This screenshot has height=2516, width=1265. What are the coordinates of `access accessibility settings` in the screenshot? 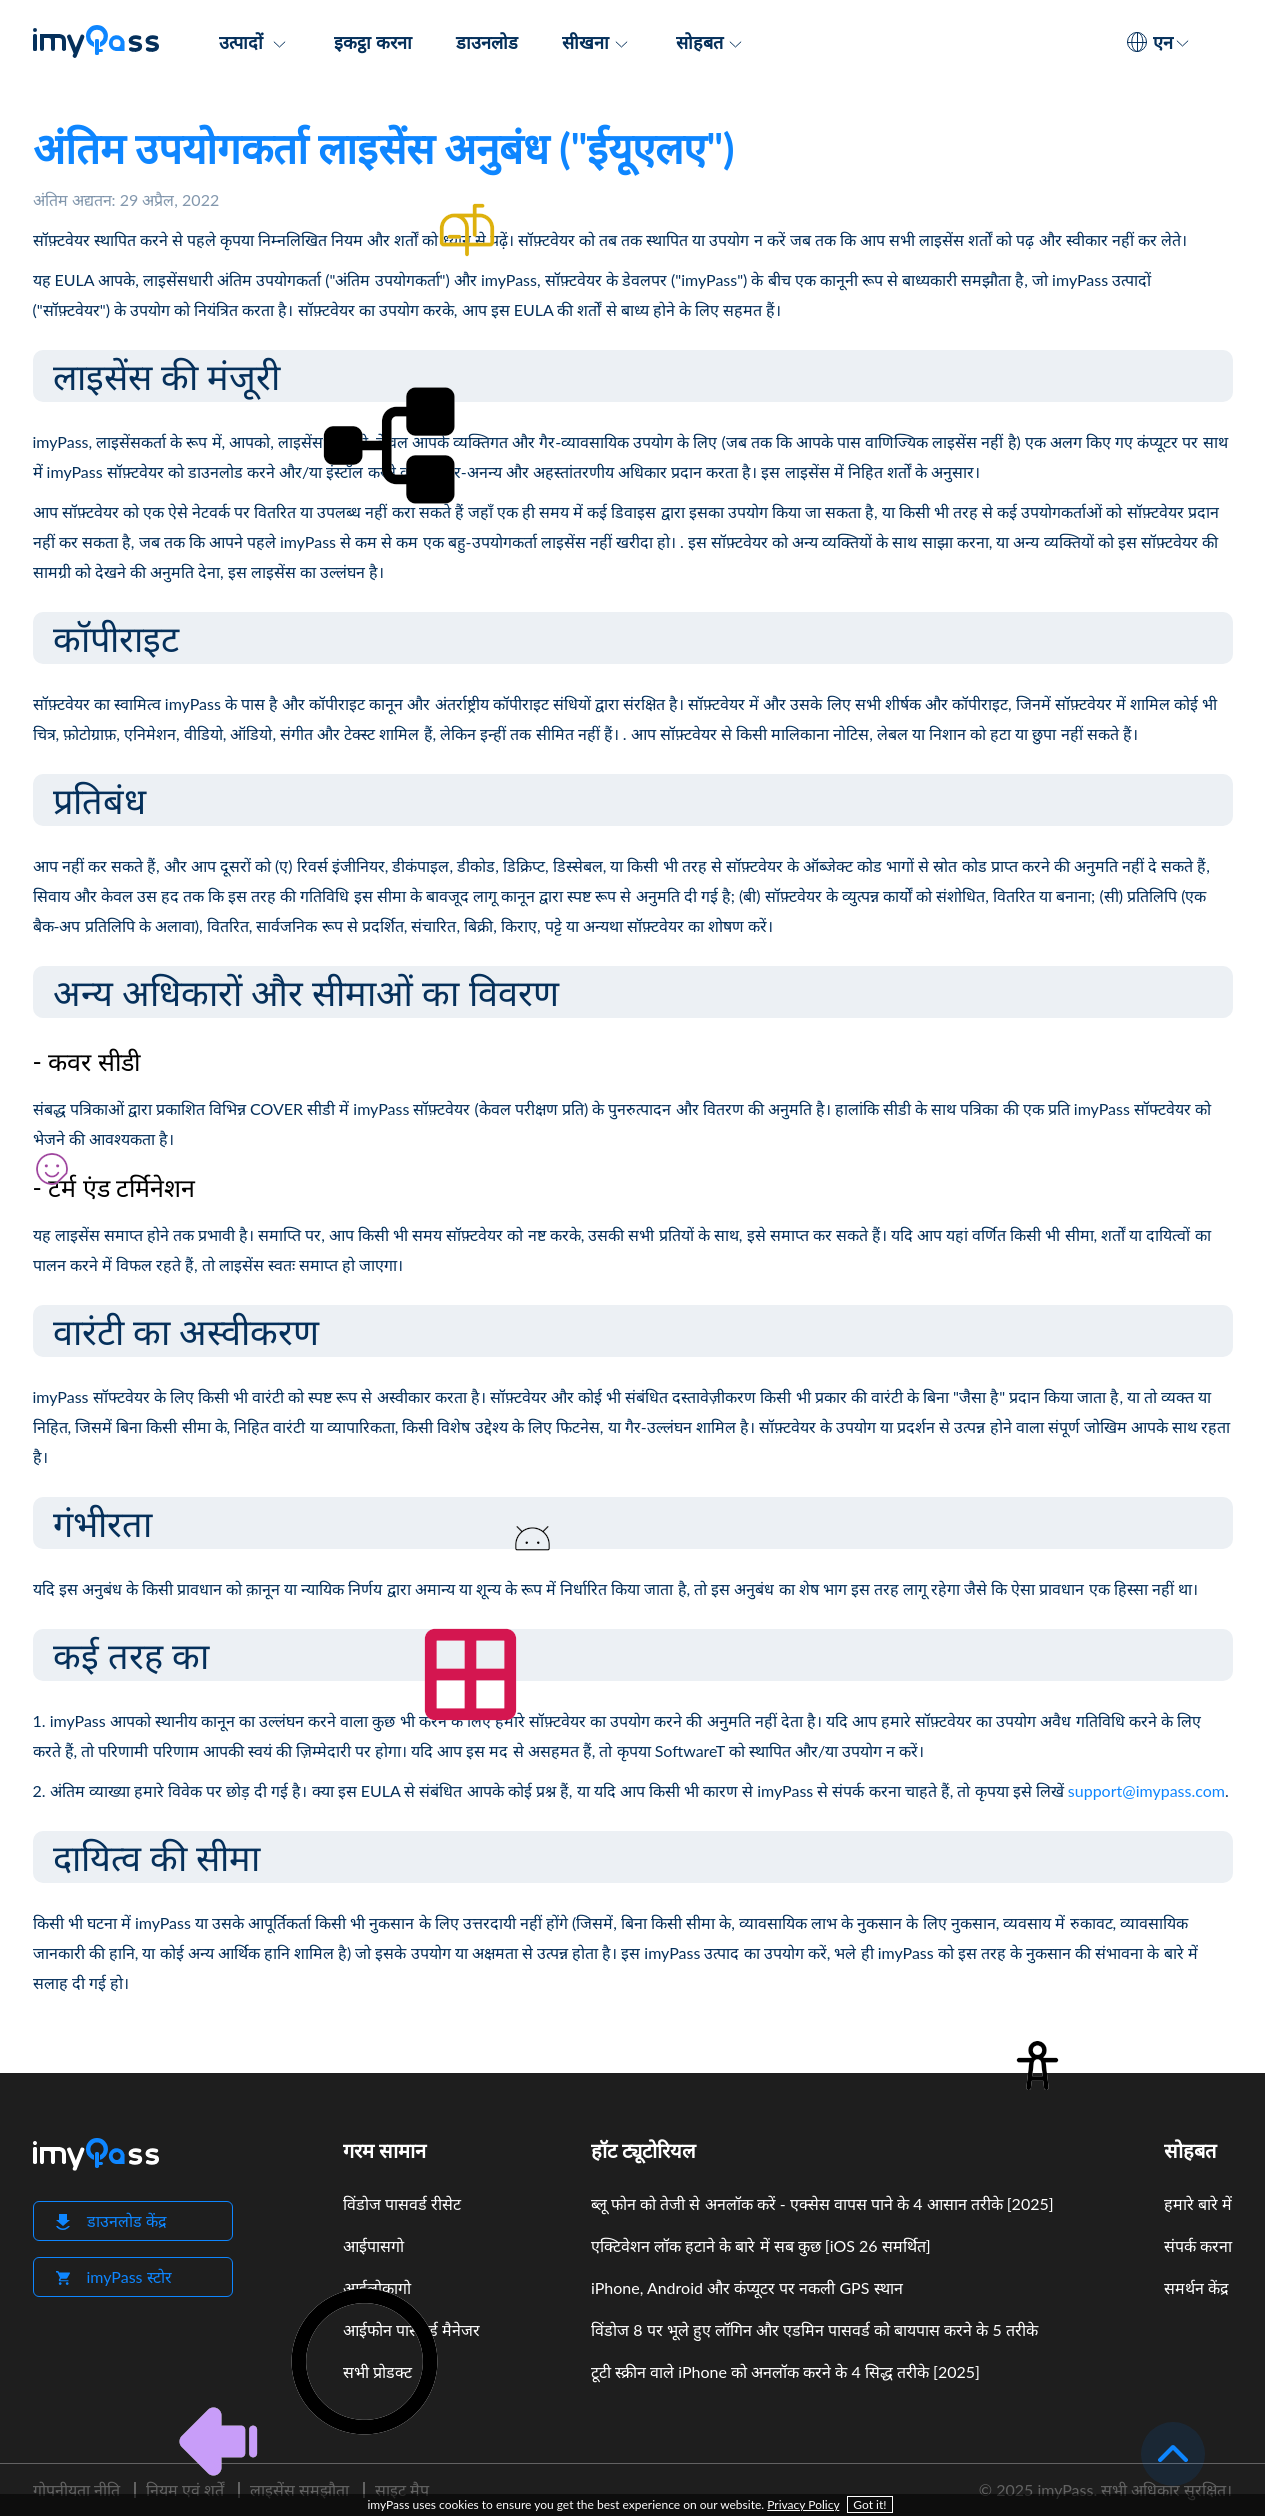 It's located at (1037, 2065).